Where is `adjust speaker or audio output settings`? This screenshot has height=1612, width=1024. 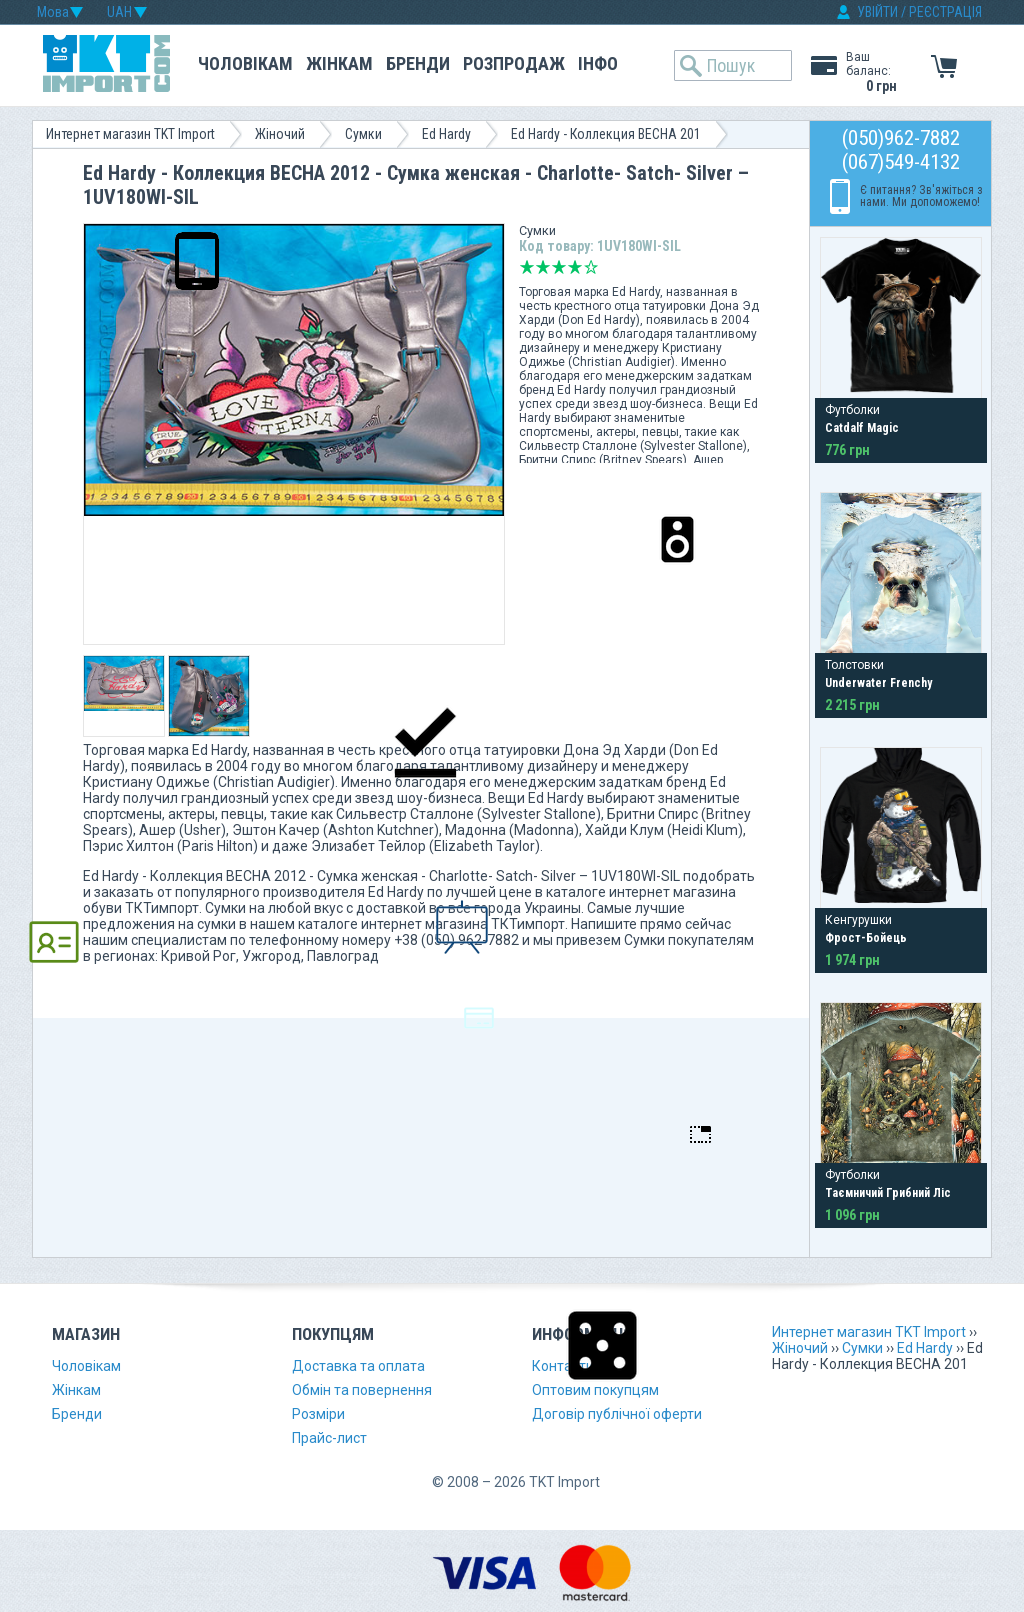
adjust speaker or audio output settings is located at coordinates (677, 539).